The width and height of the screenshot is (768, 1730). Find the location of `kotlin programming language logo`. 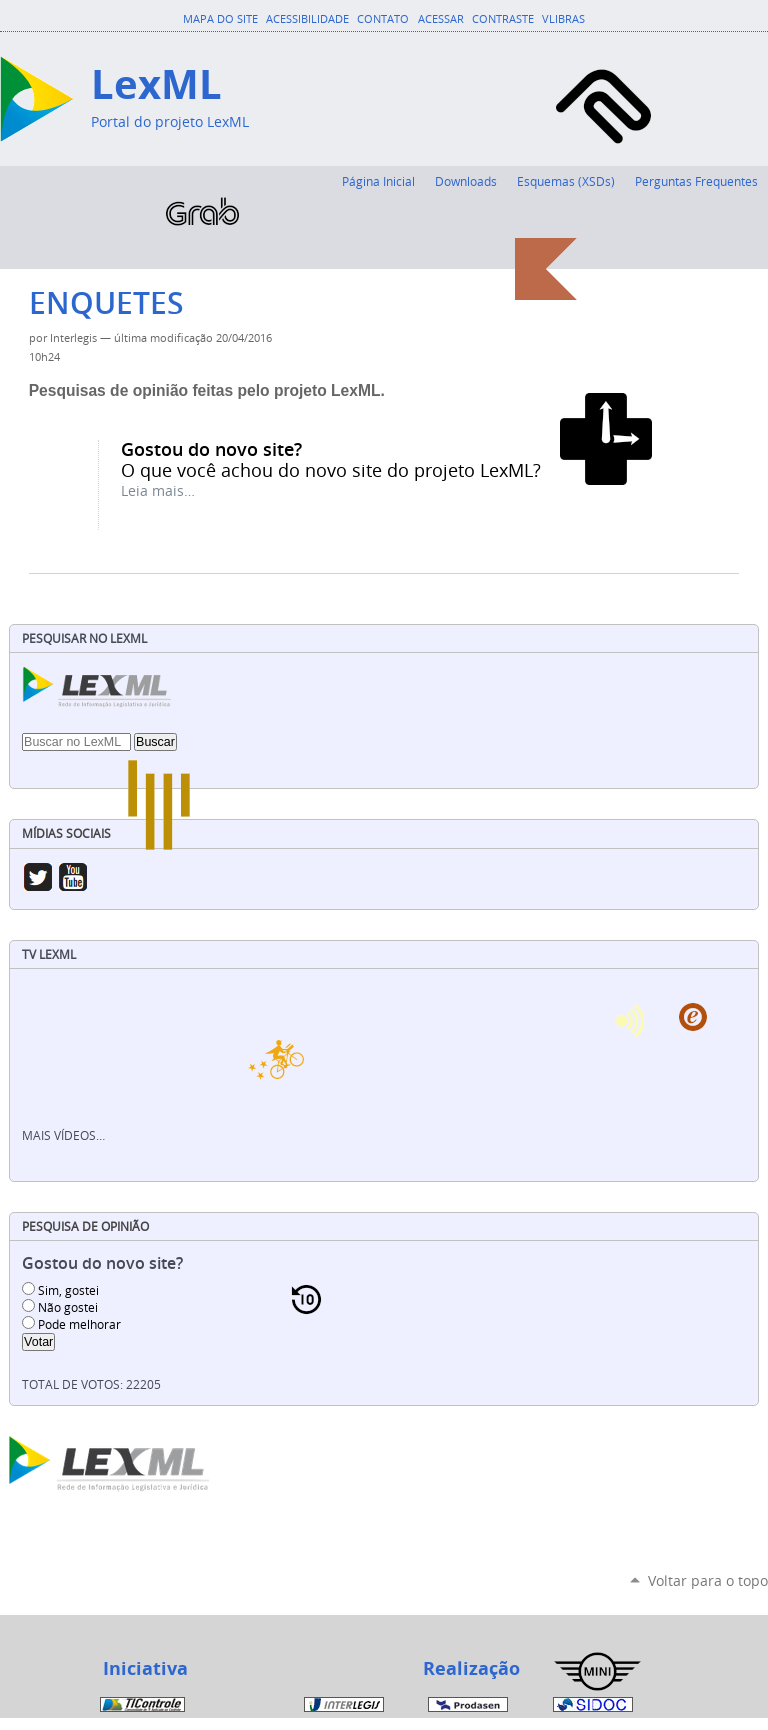

kotlin programming language logo is located at coordinates (546, 269).